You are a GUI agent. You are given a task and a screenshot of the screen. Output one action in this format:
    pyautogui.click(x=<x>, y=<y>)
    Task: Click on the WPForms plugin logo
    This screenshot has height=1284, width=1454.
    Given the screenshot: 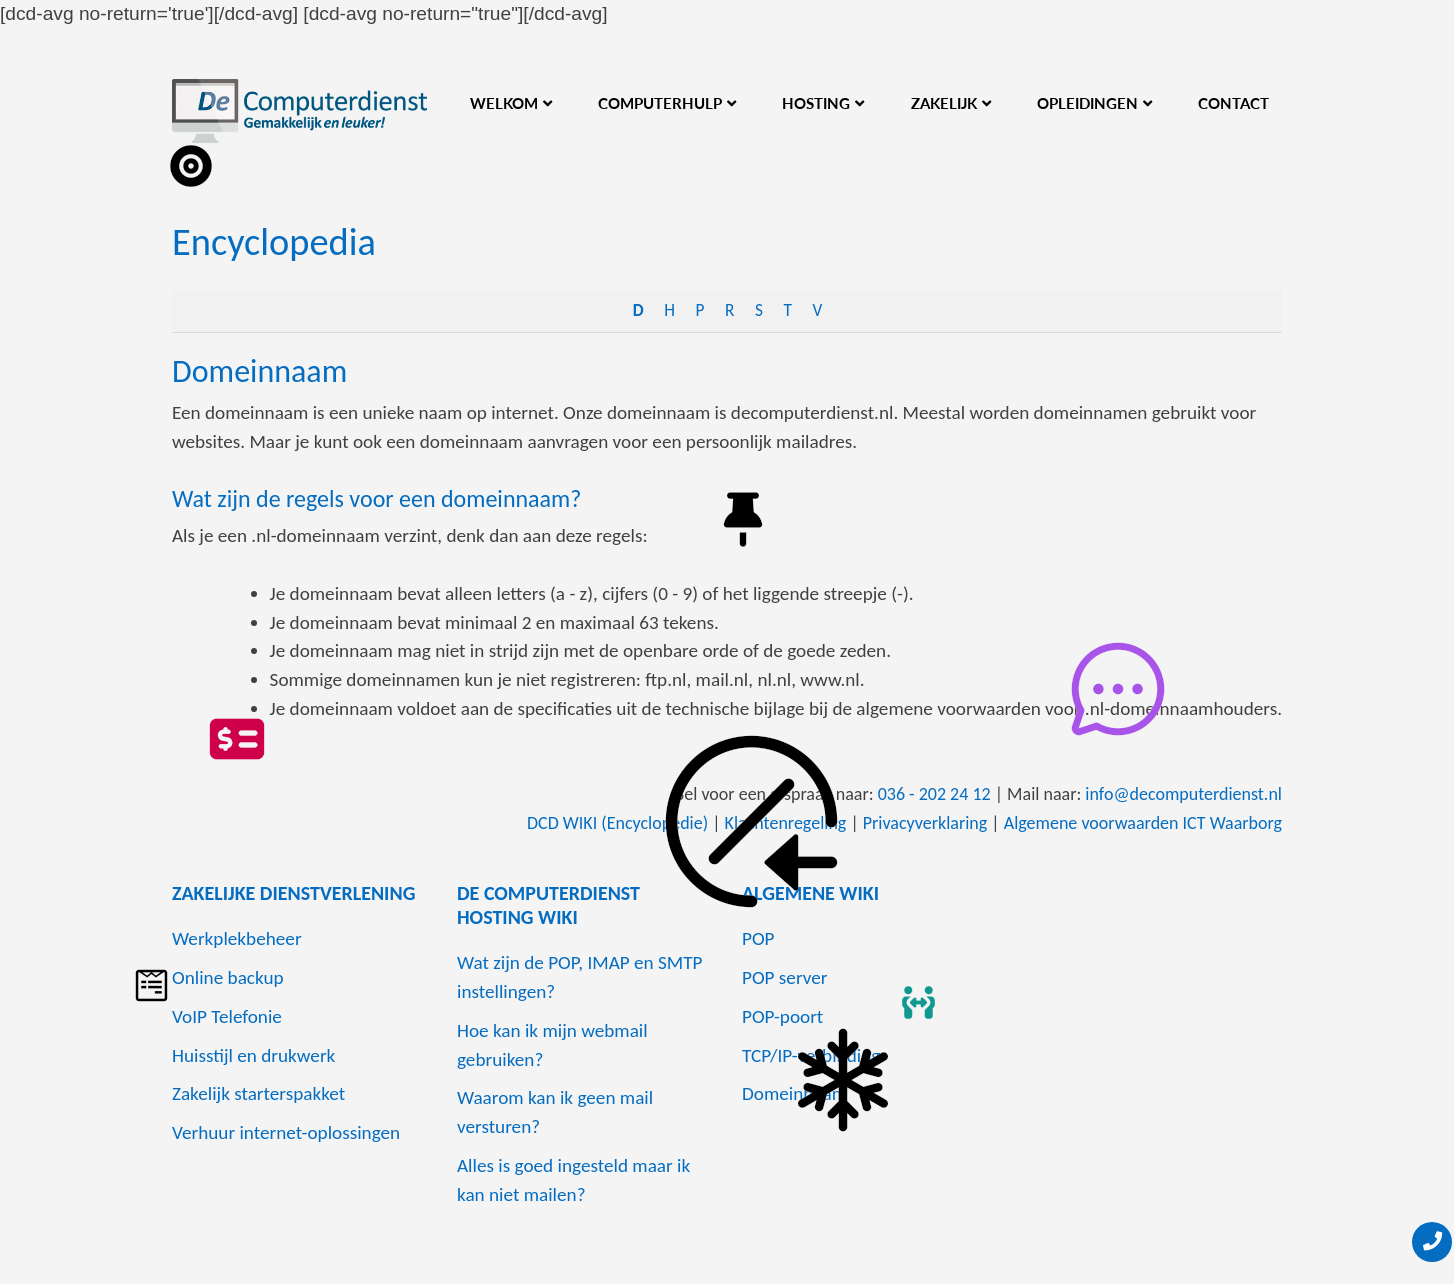 What is the action you would take?
    pyautogui.click(x=151, y=985)
    